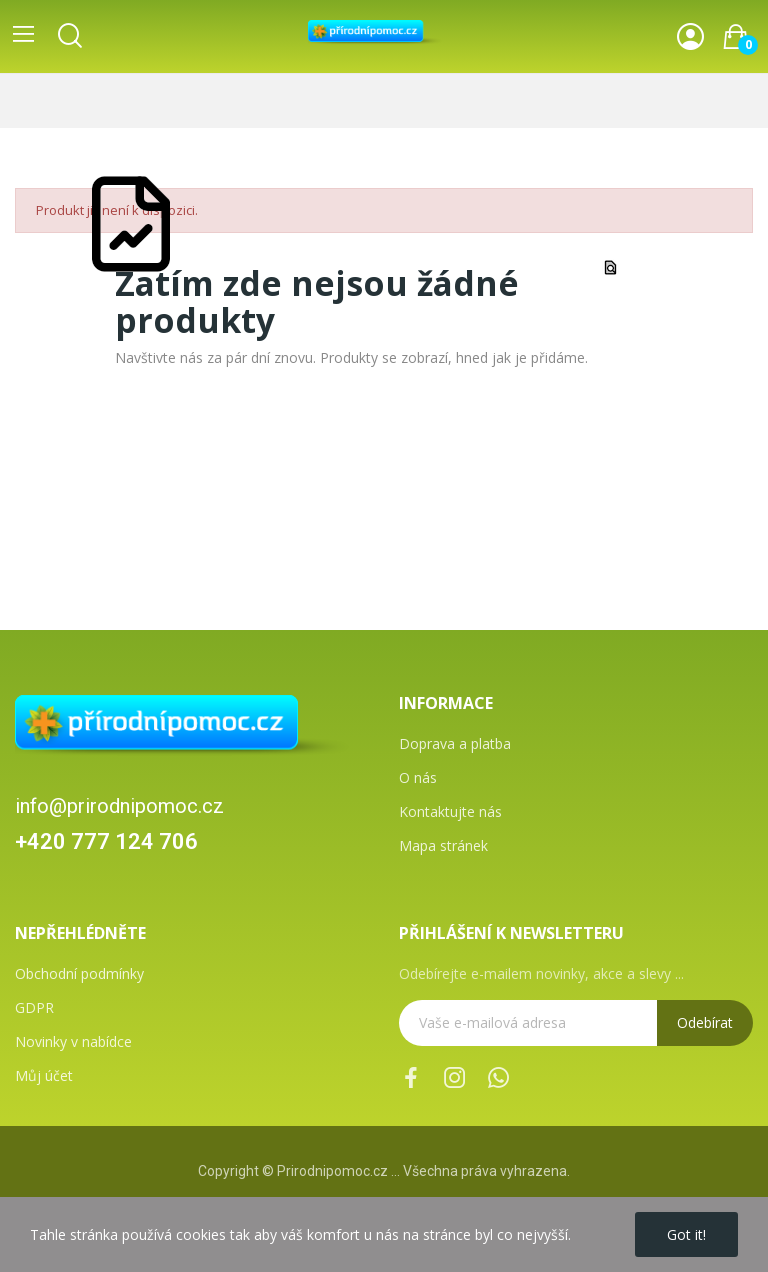 This screenshot has height=1272, width=768. Describe the element at coordinates (610, 267) in the screenshot. I see `search within the current document` at that location.